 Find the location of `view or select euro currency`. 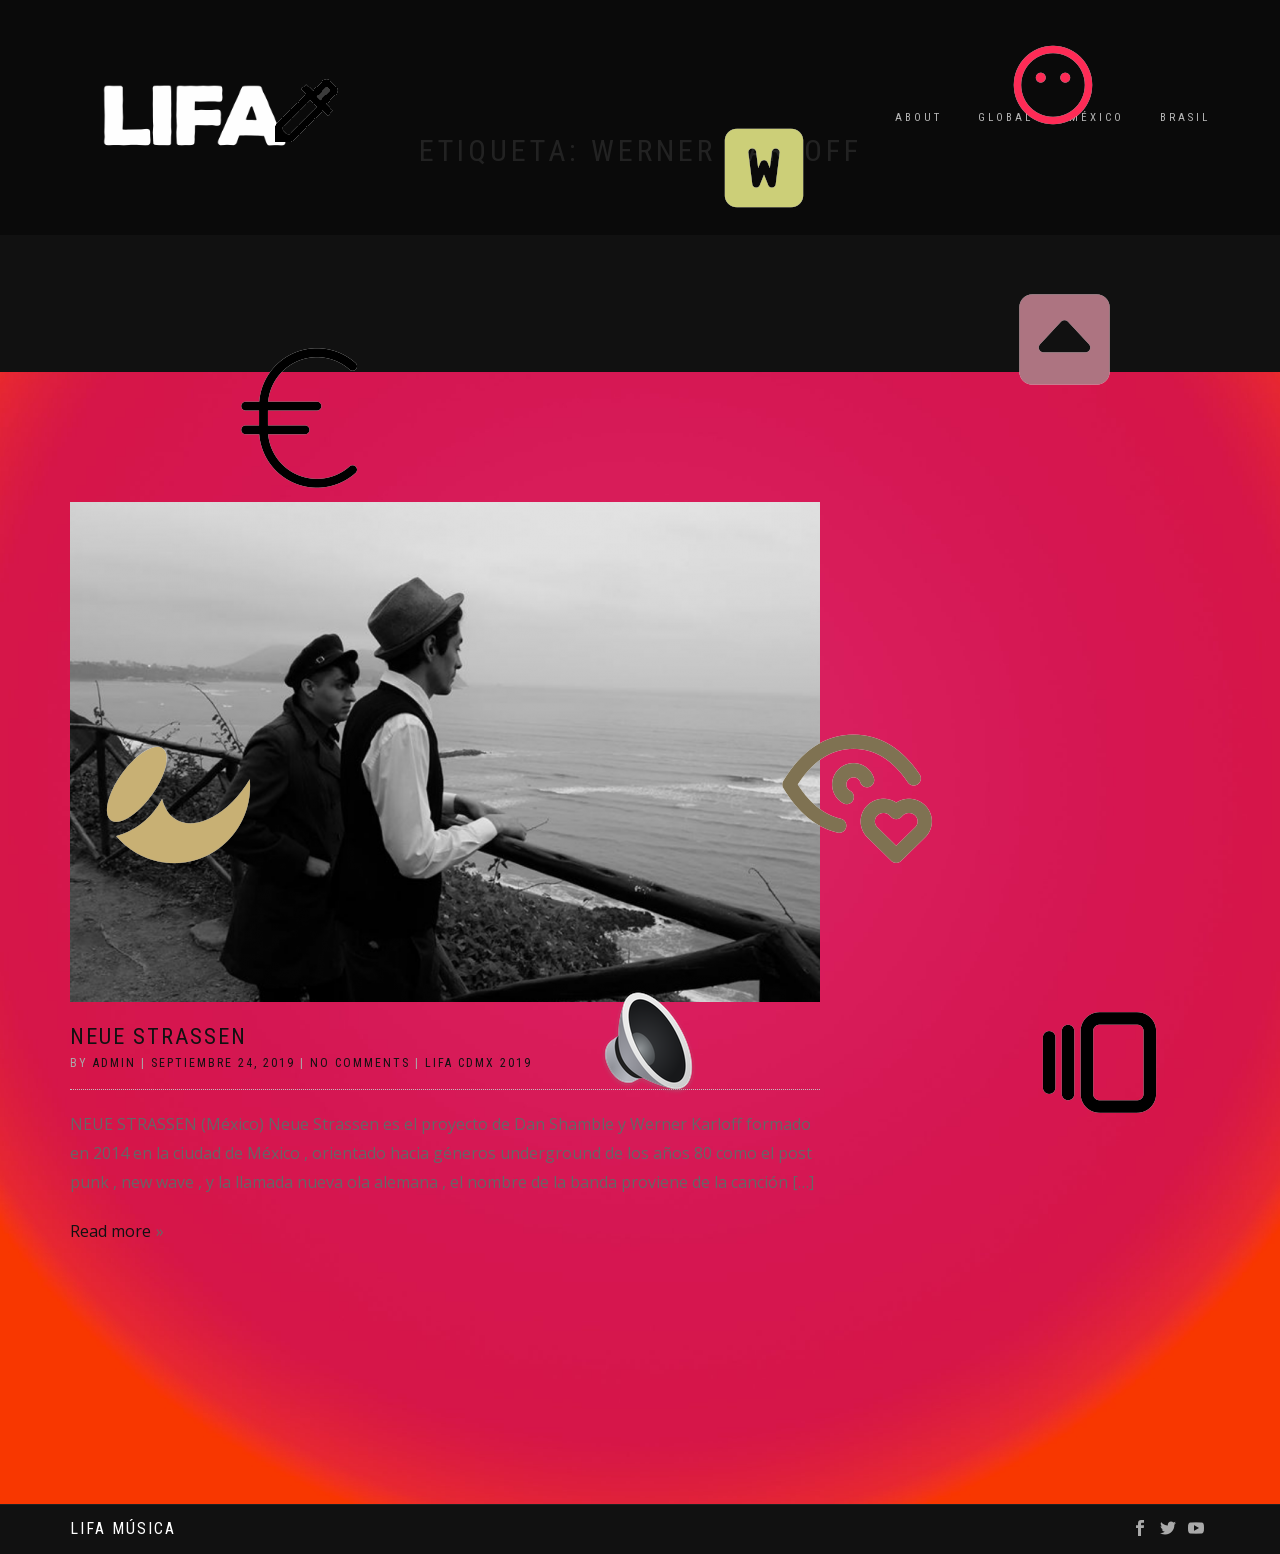

view or select euro currency is located at coordinates (311, 418).